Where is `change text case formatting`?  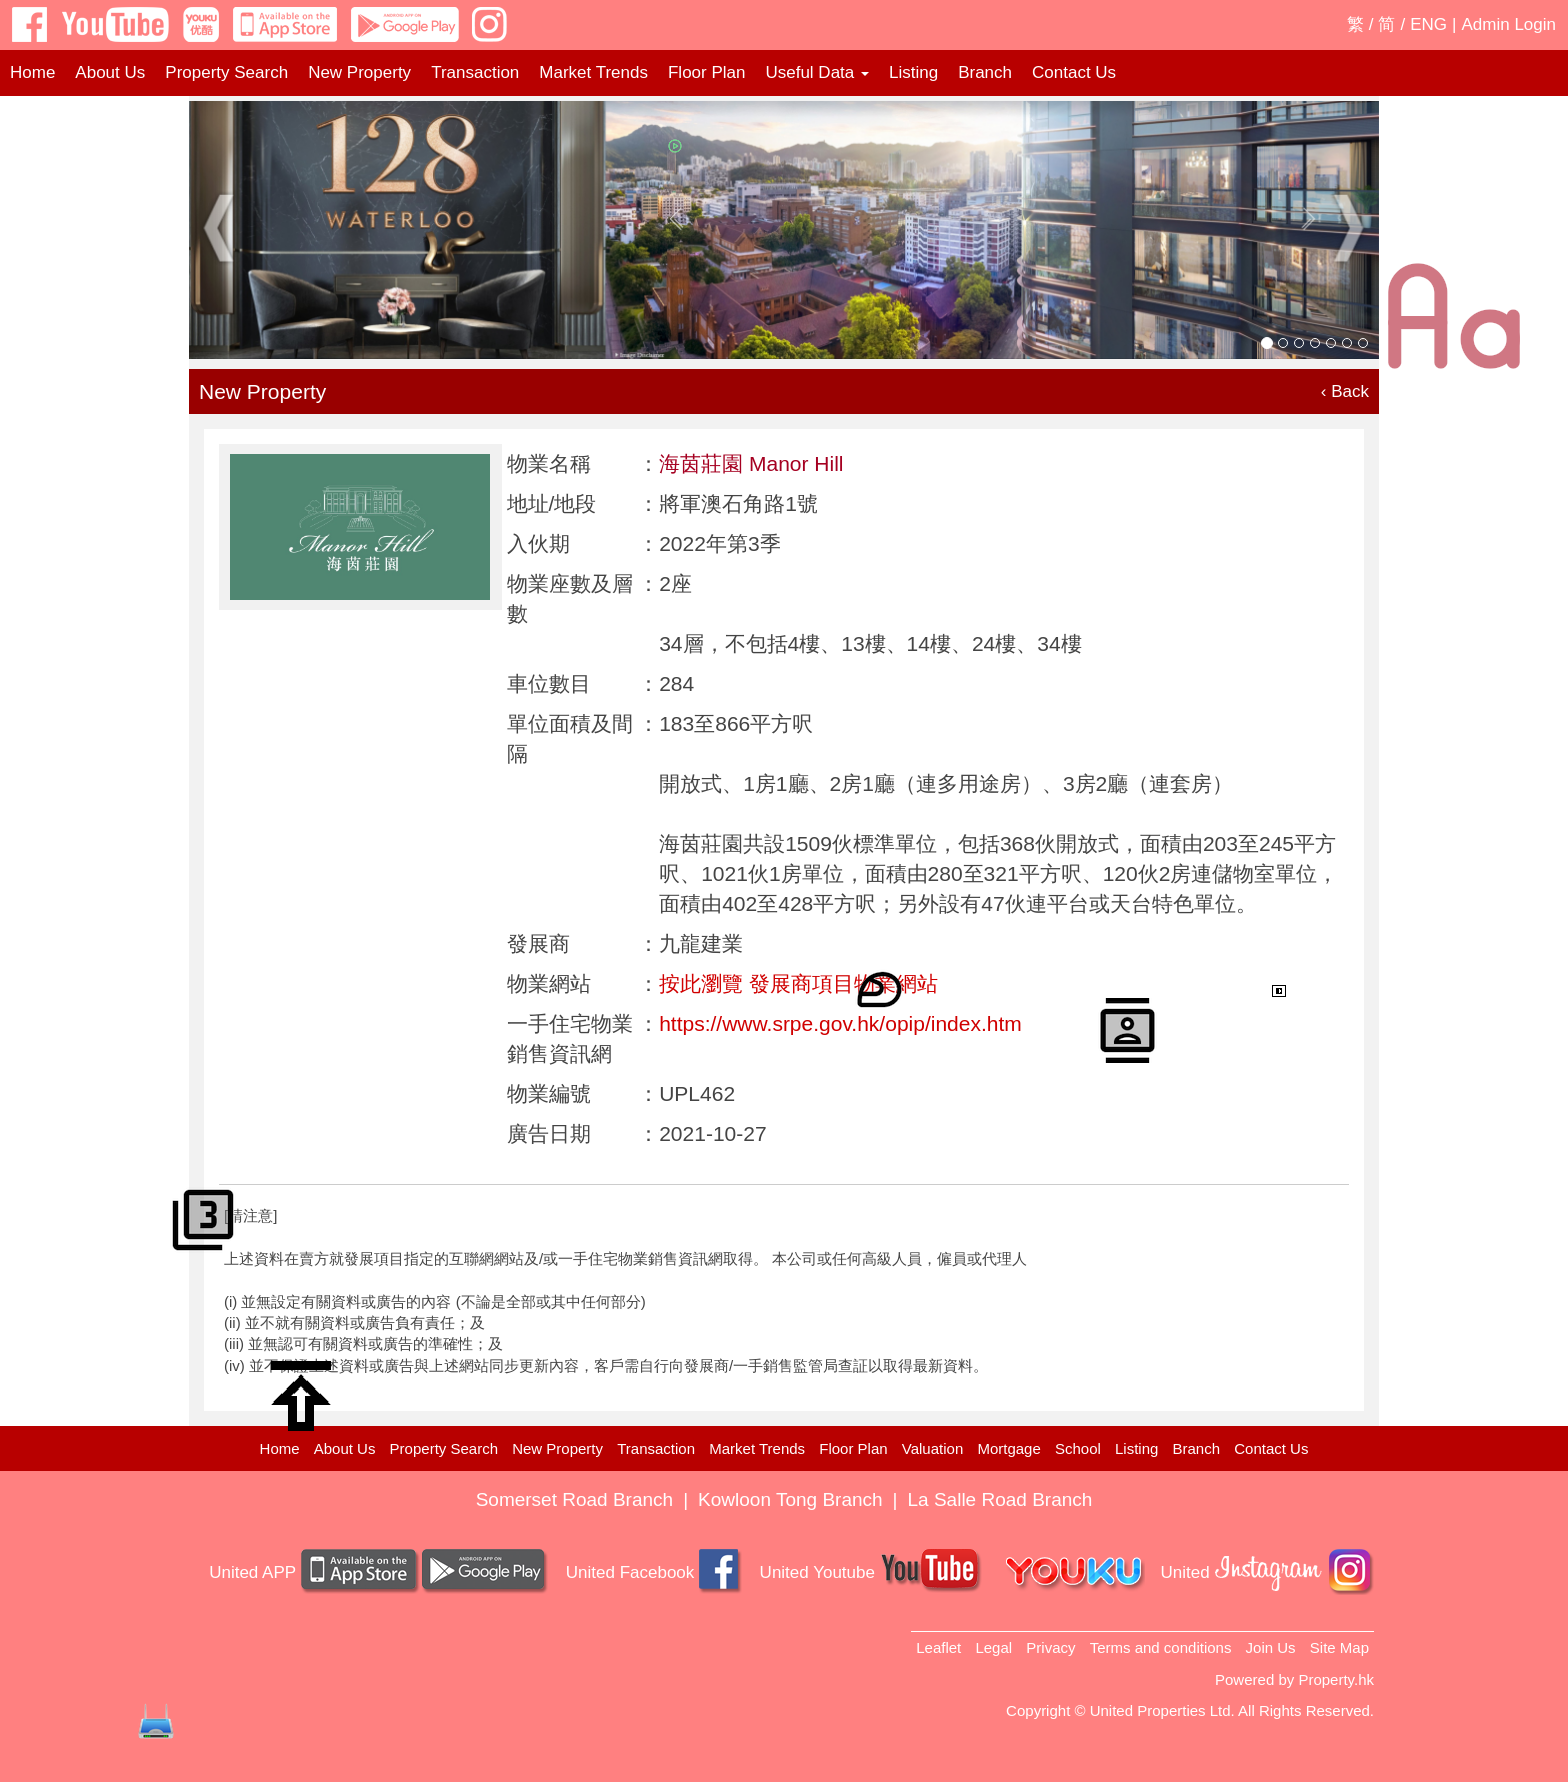 change text case formatting is located at coordinates (1454, 316).